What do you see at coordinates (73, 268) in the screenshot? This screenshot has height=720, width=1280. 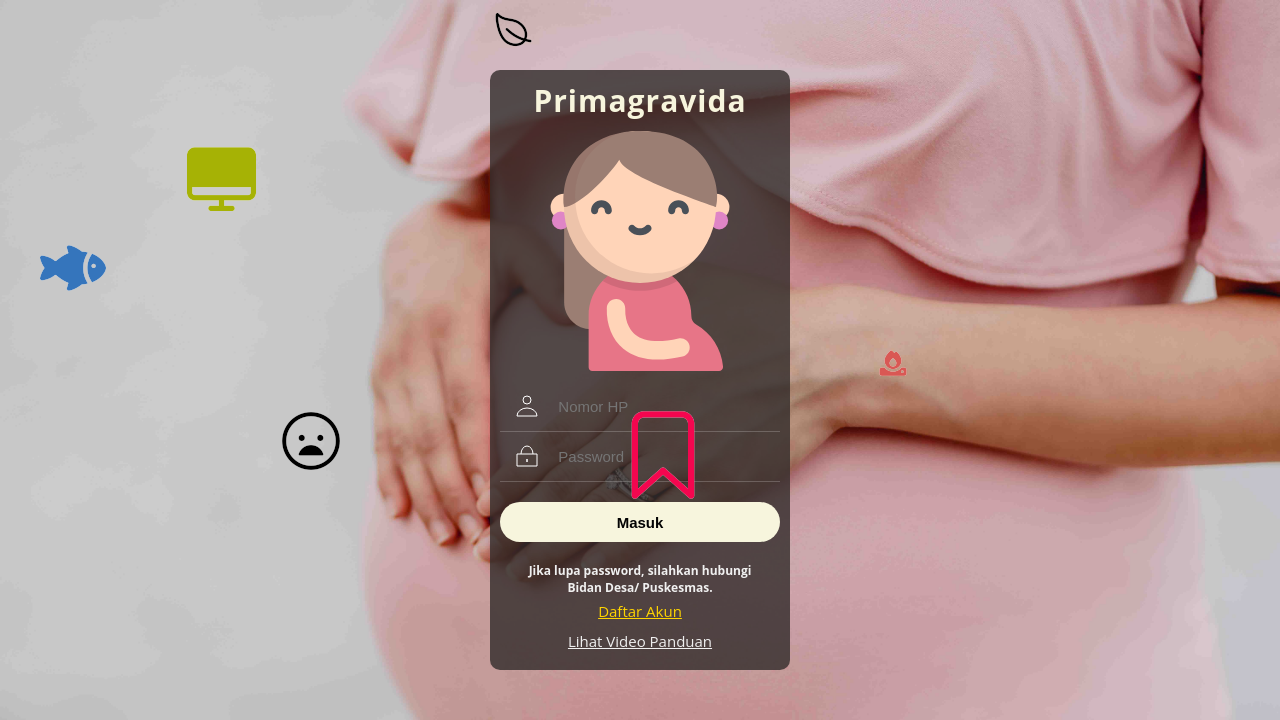 I see `access aquarium or fish-related features` at bounding box center [73, 268].